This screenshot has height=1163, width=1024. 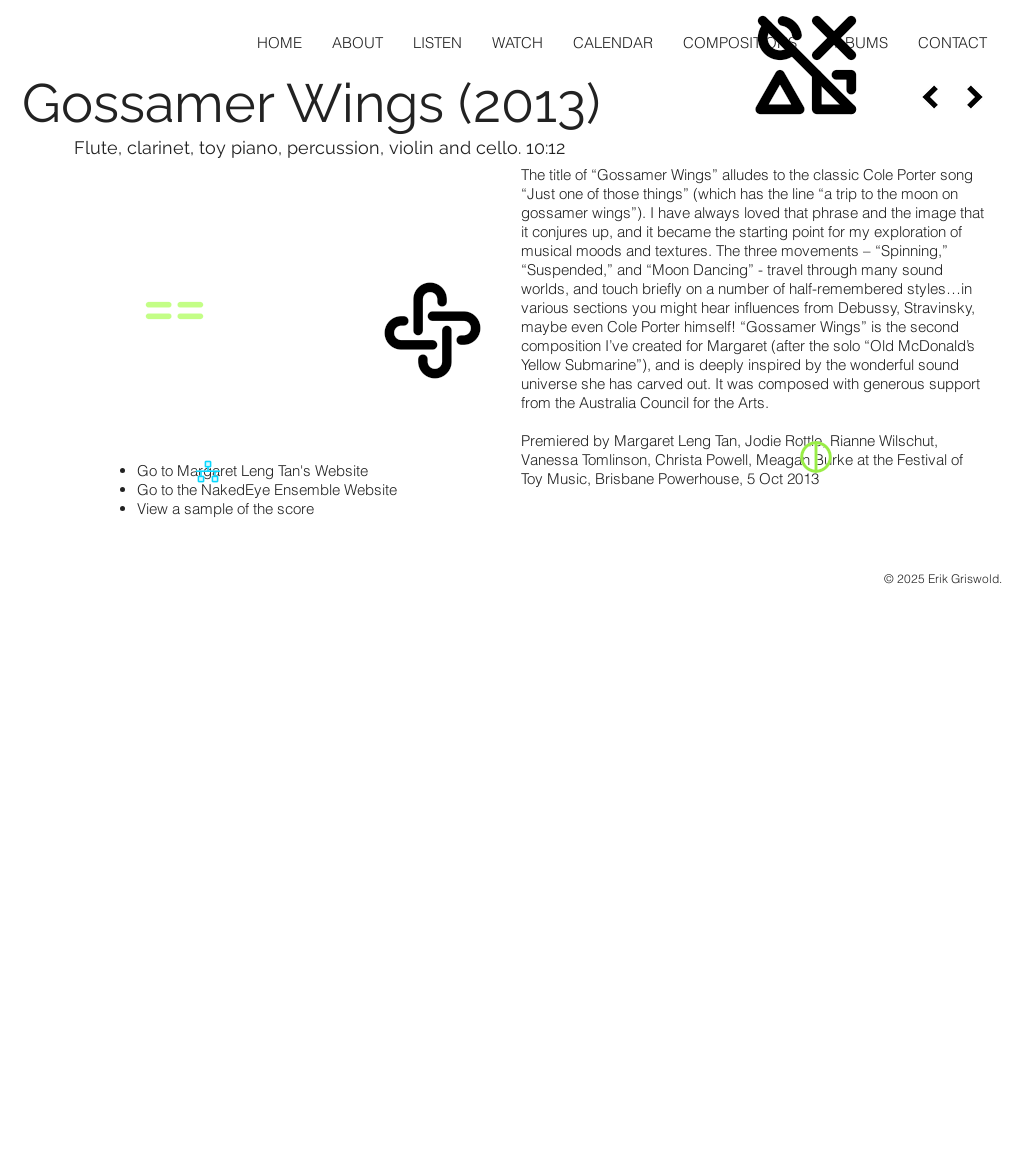 What do you see at coordinates (174, 310) in the screenshot?
I see `indicates equality or comparison between values` at bounding box center [174, 310].